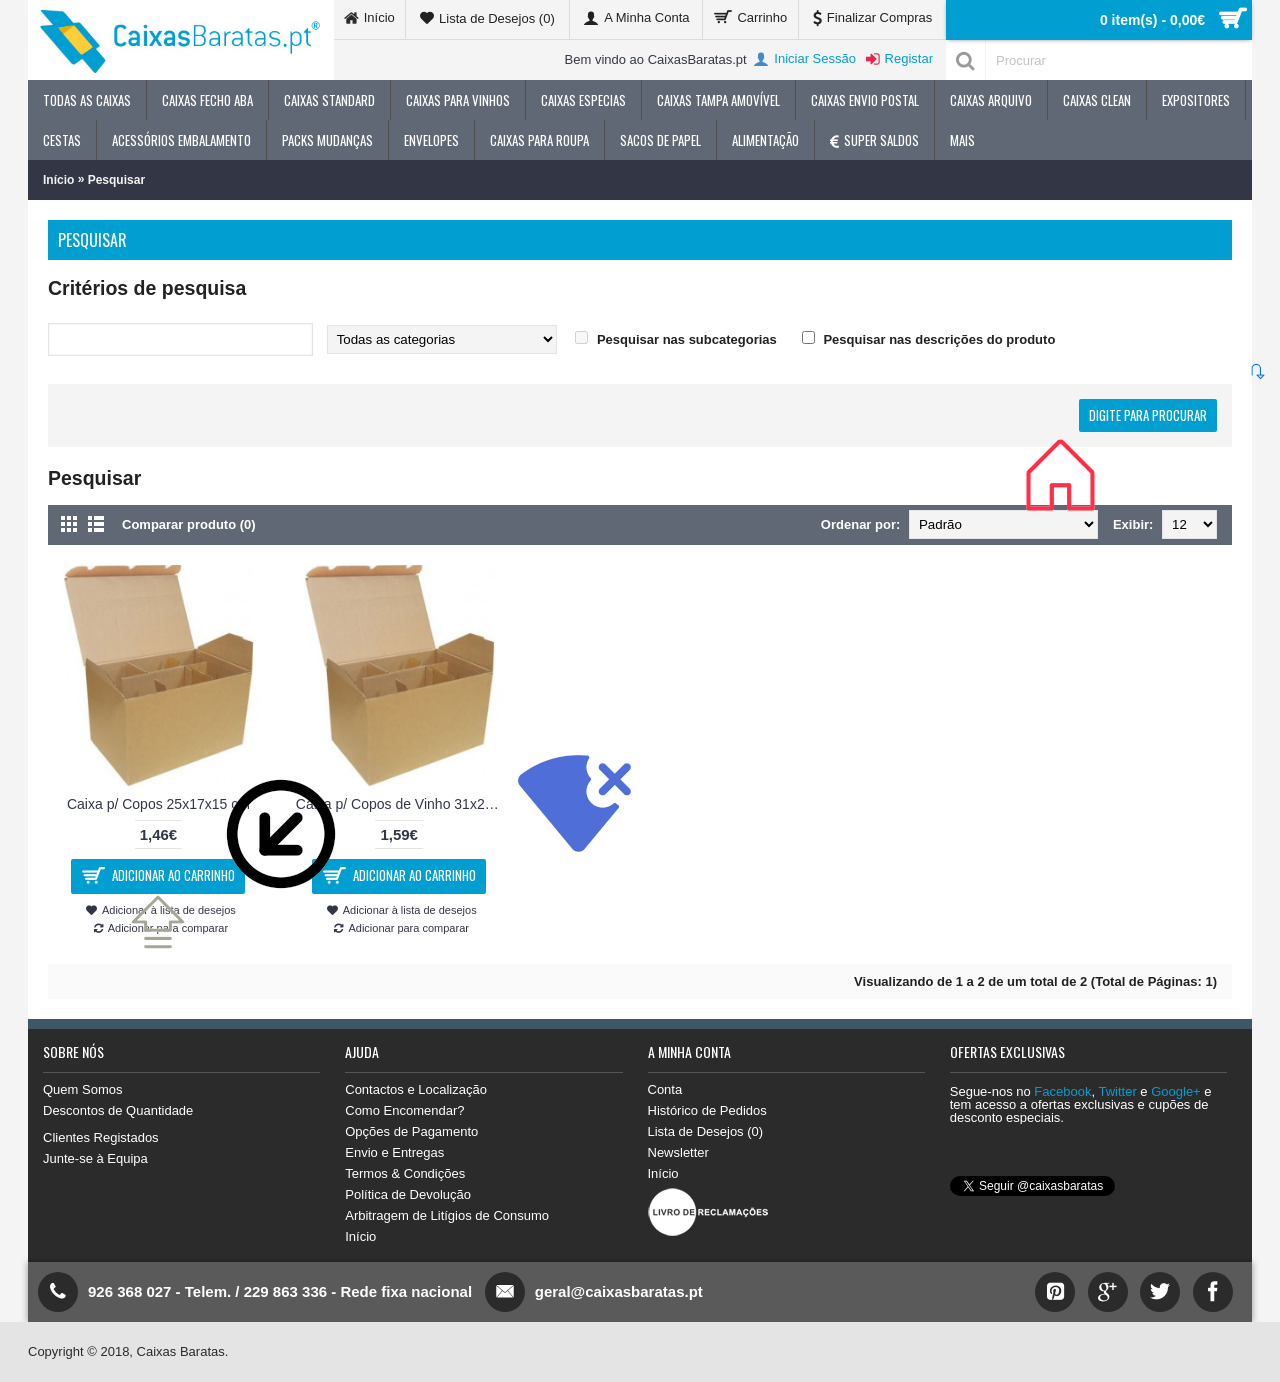  What do you see at coordinates (1257, 371) in the screenshot?
I see `redo or repeat last action` at bounding box center [1257, 371].